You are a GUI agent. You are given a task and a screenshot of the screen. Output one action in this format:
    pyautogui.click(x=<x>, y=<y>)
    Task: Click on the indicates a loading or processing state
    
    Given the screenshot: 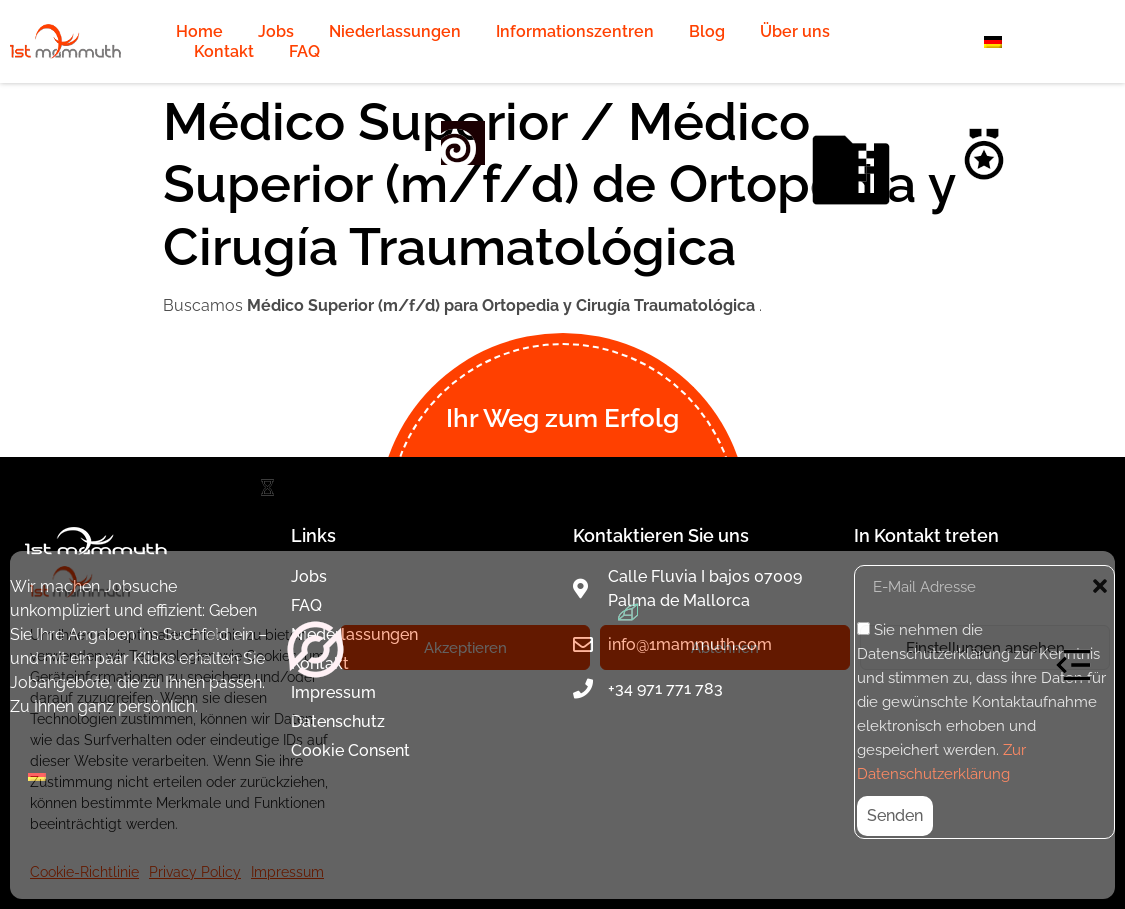 What is the action you would take?
    pyautogui.click(x=267, y=487)
    